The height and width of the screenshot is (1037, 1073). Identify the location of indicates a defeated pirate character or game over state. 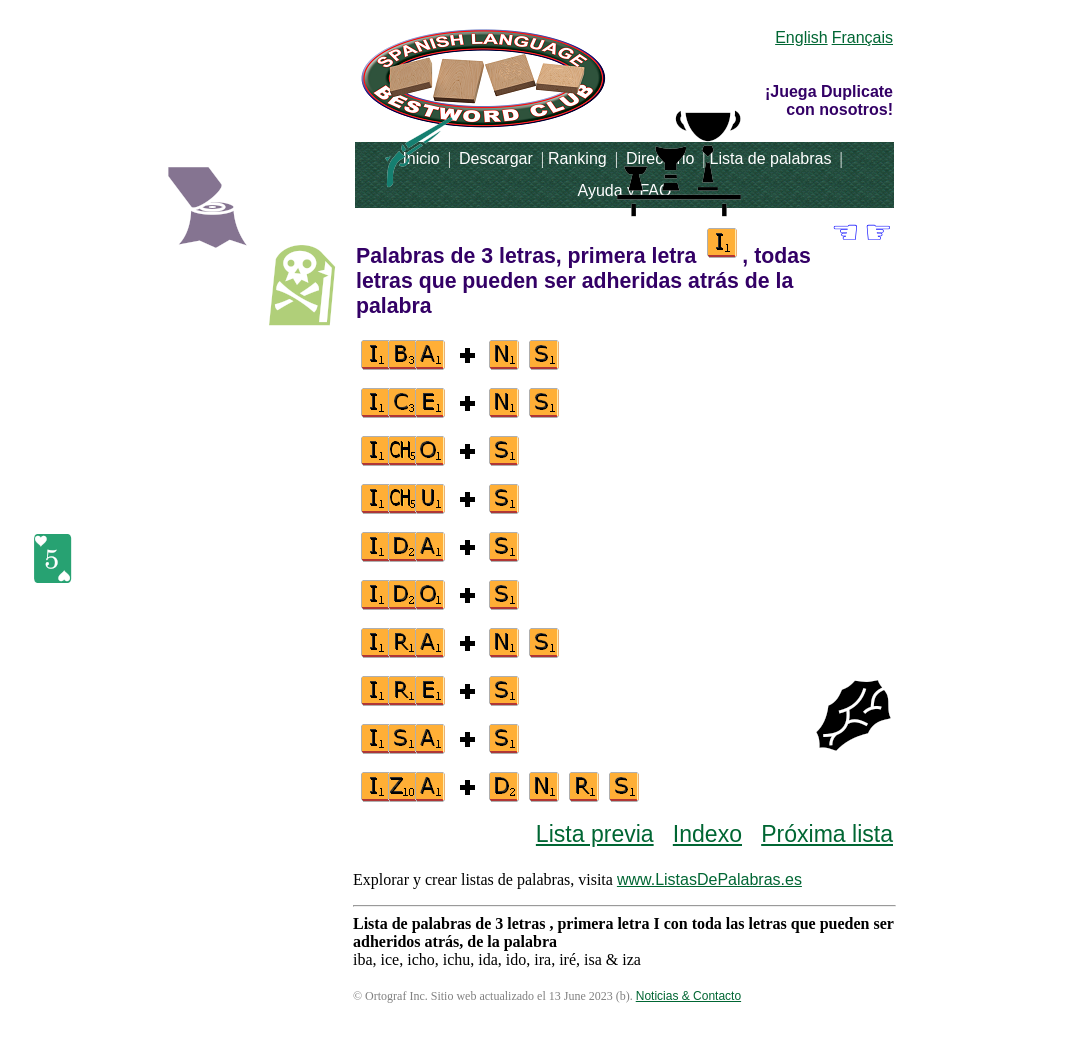
(299, 285).